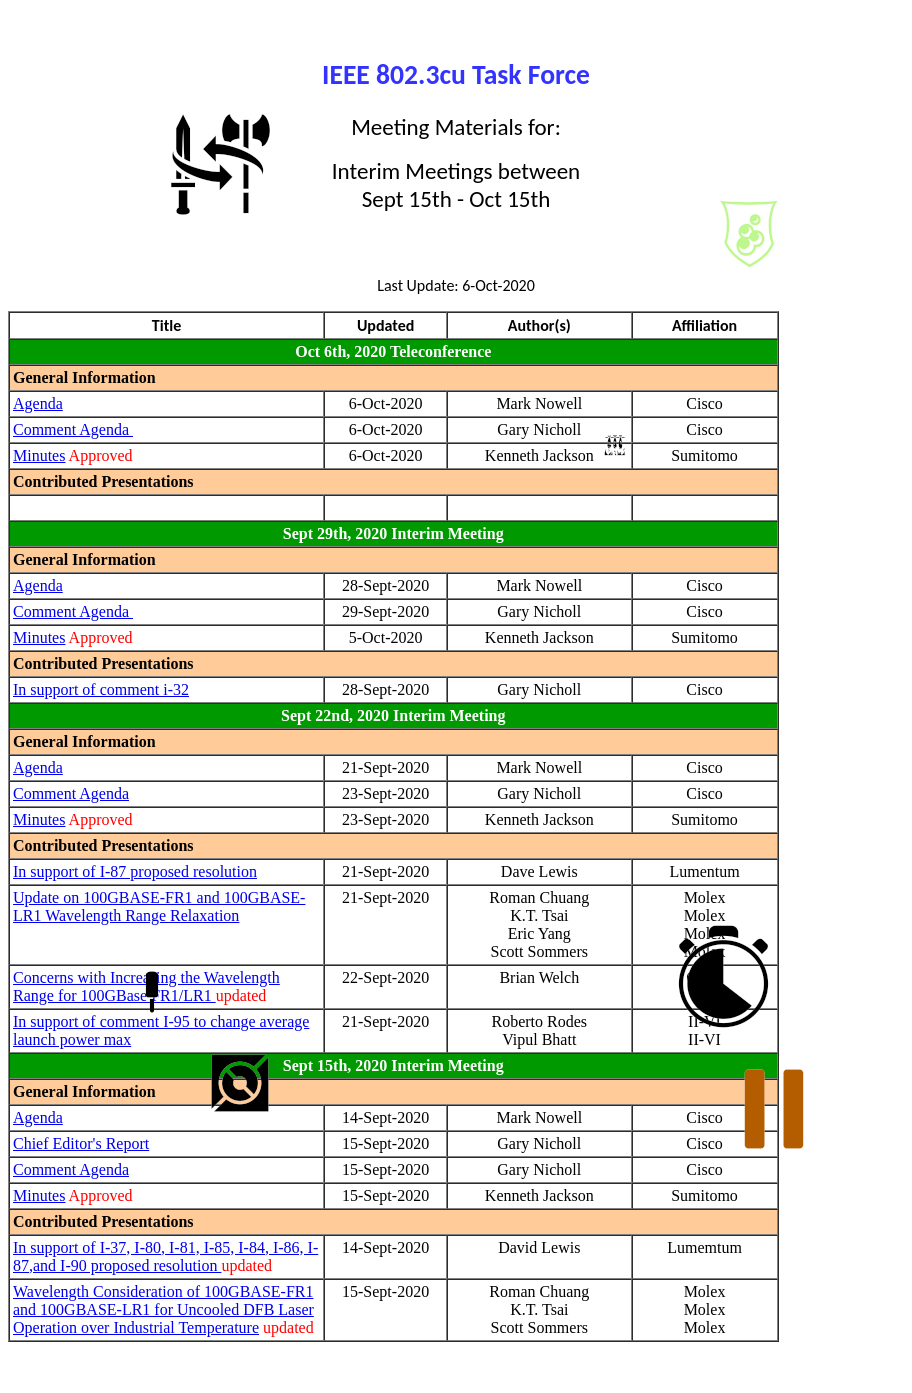 The height and width of the screenshot is (1393, 912). I want to click on switch between equipped weapons, so click(220, 164).